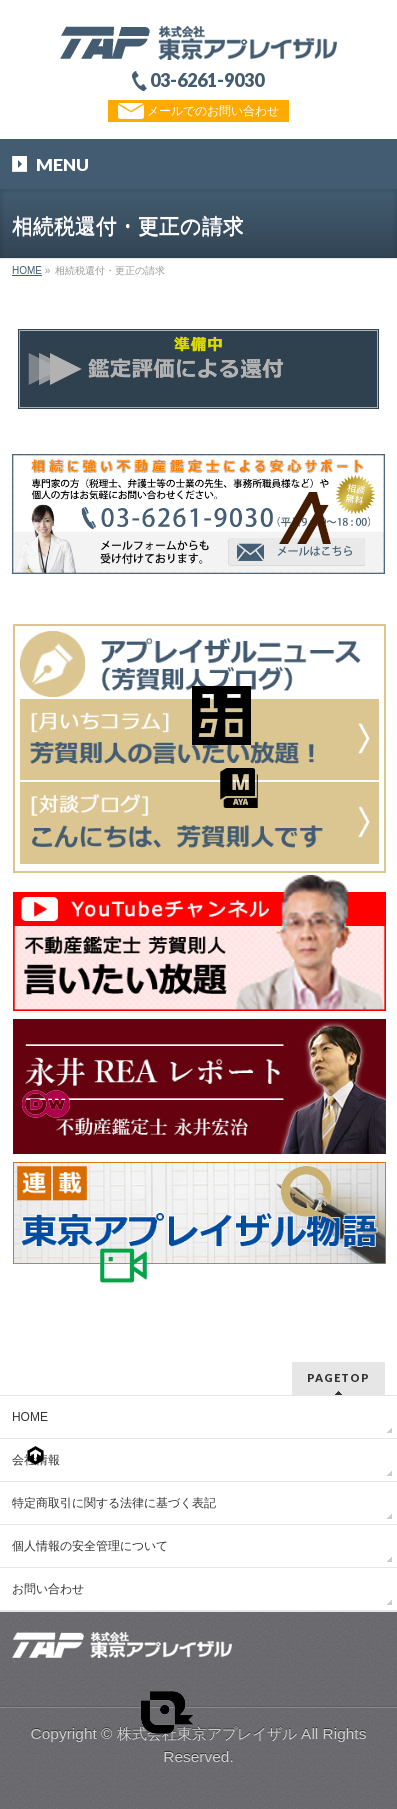 The width and height of the screenshot is (397, 1809). Describe the element at coordinates (221, 715) in the screenshot. I see `visit the UNIQLO Japan website or app` at that location.